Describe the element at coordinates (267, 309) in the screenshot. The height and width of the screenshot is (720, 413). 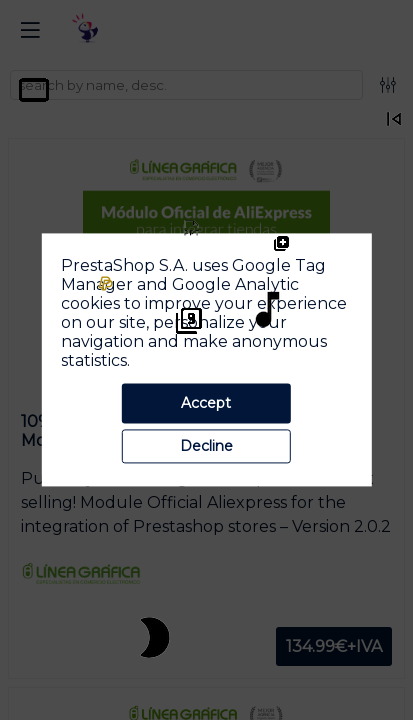
I see `access music or audio player` at that location.